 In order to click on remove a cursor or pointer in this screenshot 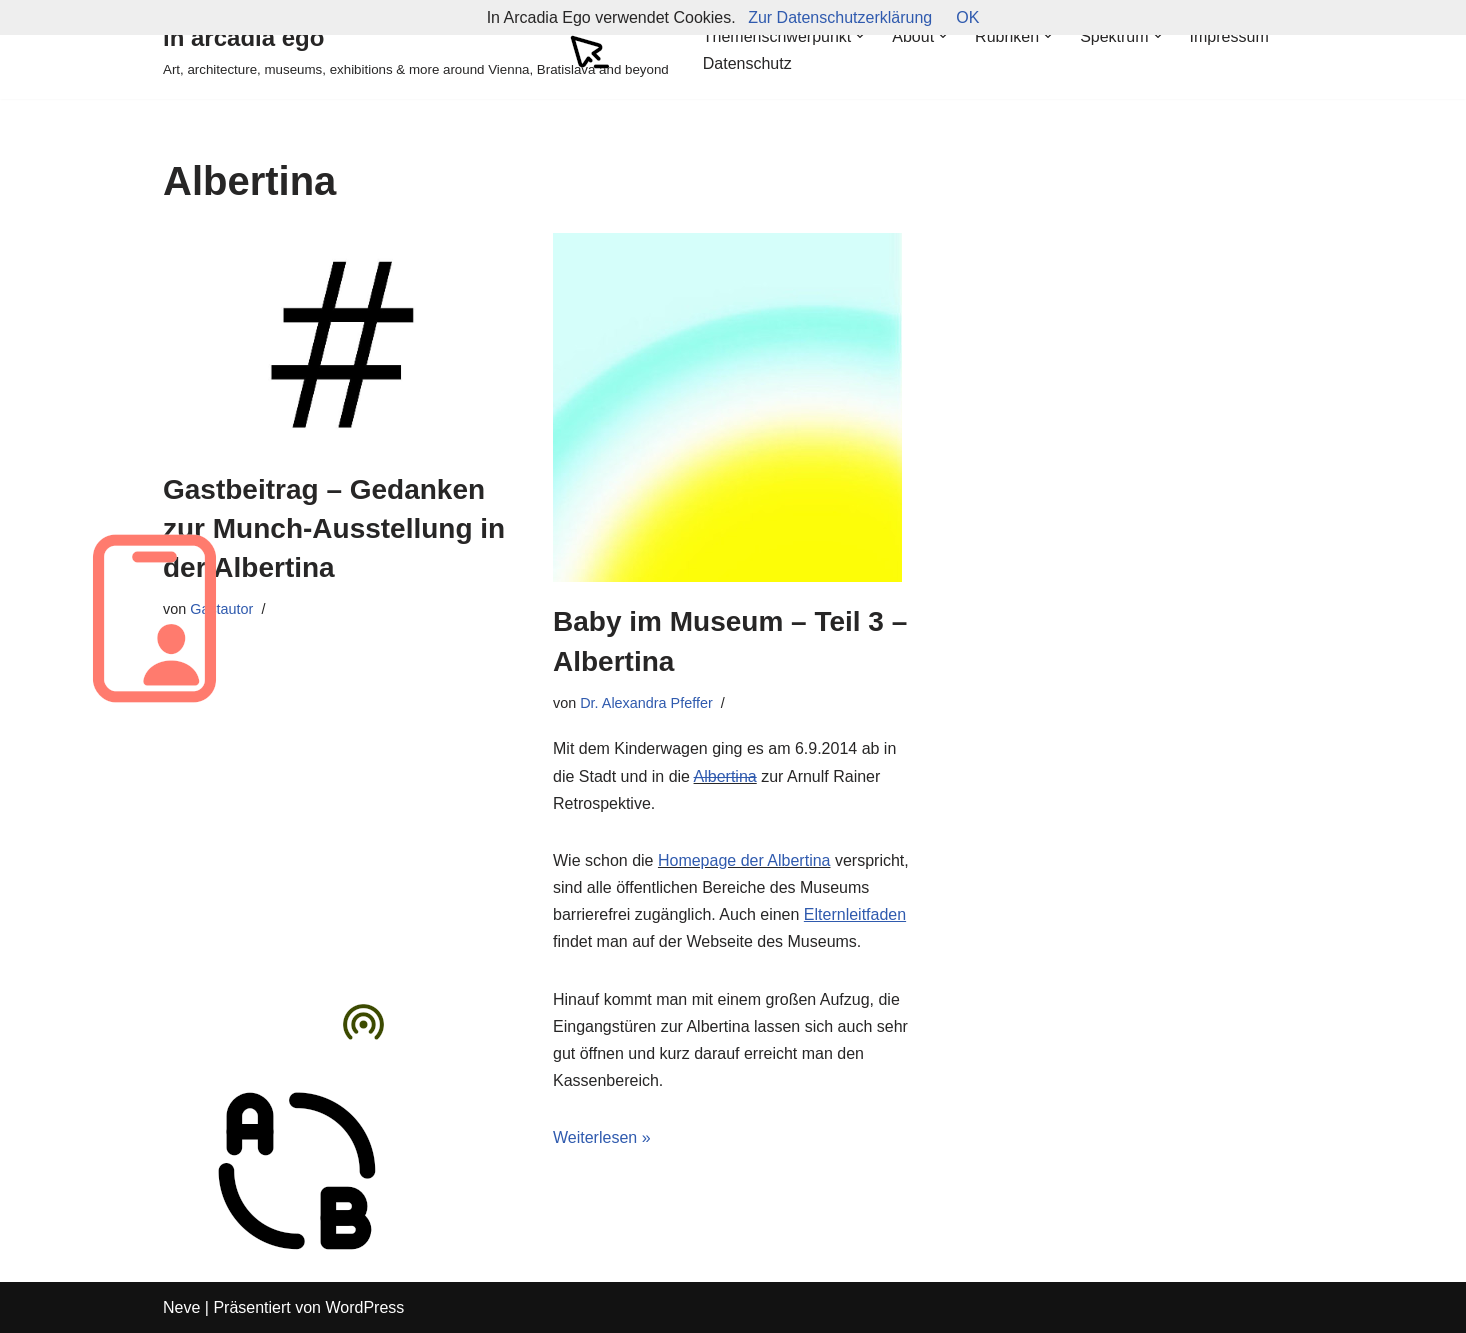, I will do `click(588, 53)`.